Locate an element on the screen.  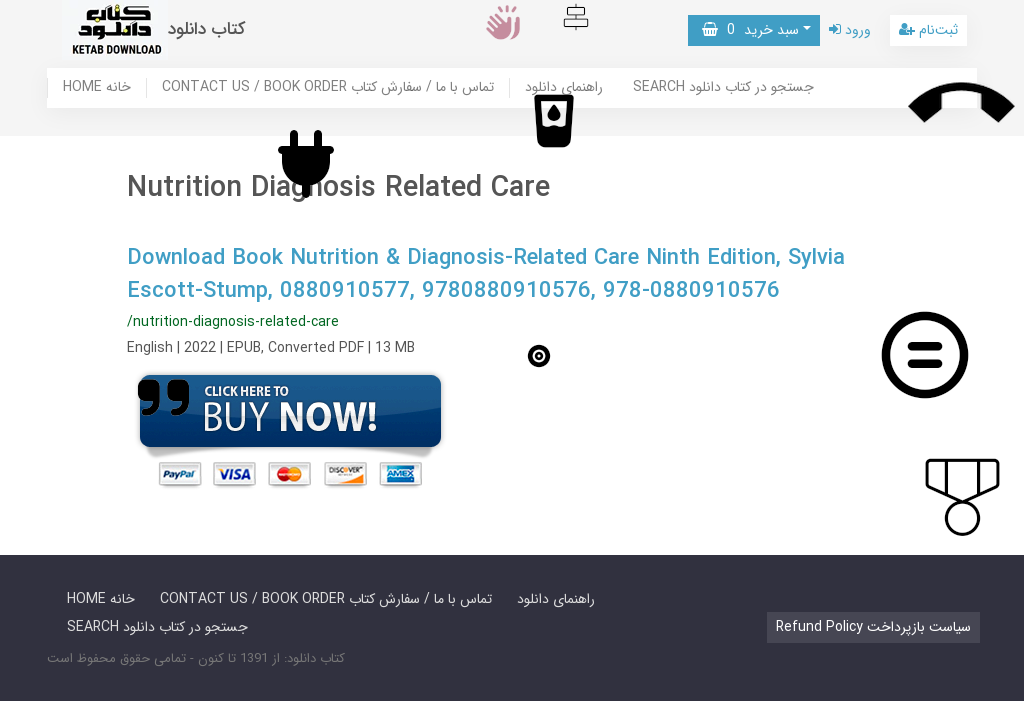
play or access music library is located at coordinates (539, 356).